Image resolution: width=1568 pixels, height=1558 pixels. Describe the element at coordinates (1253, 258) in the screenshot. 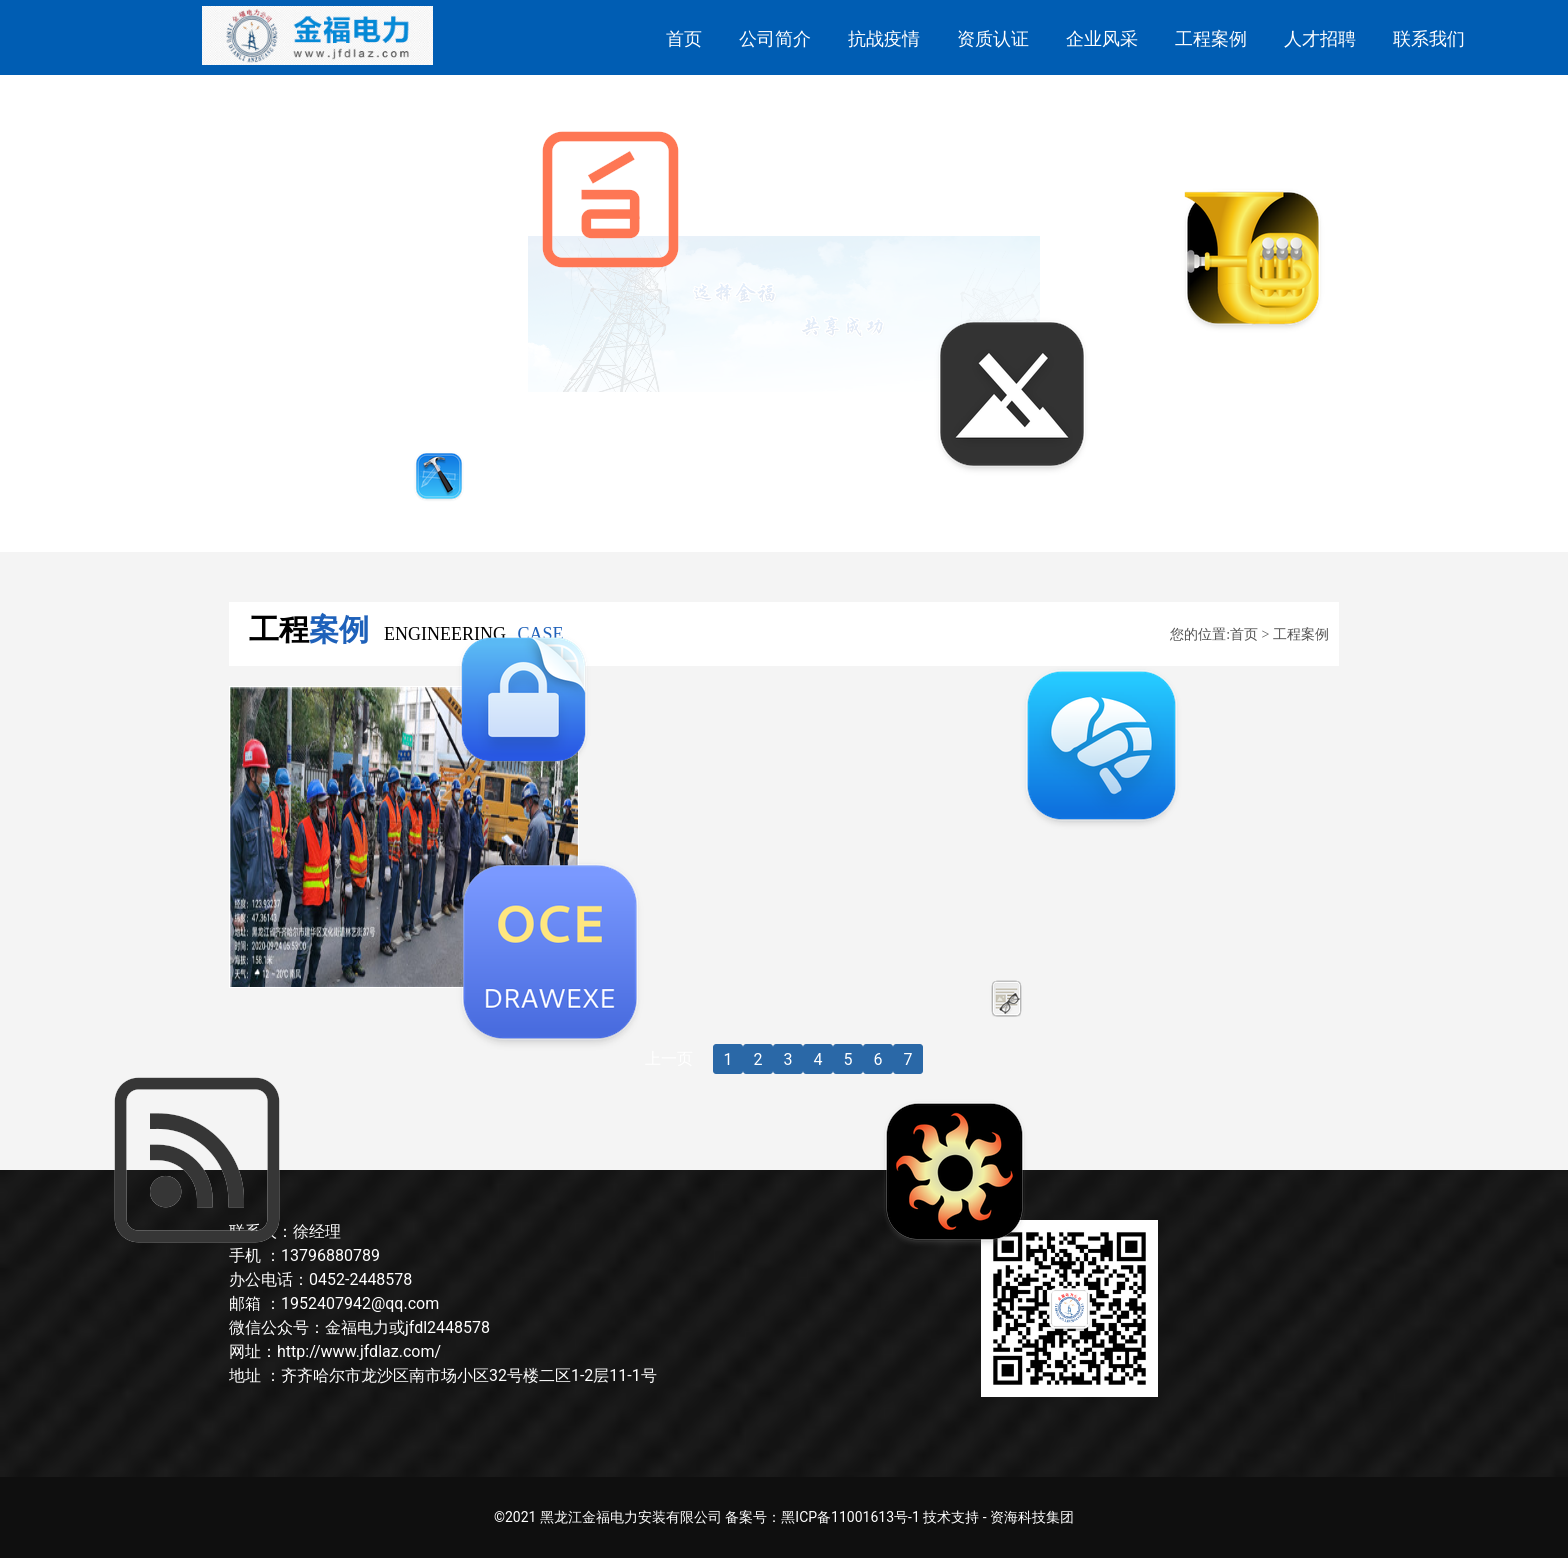

I see `open Tuba, a Mastodon and Fediverse client` at that location.